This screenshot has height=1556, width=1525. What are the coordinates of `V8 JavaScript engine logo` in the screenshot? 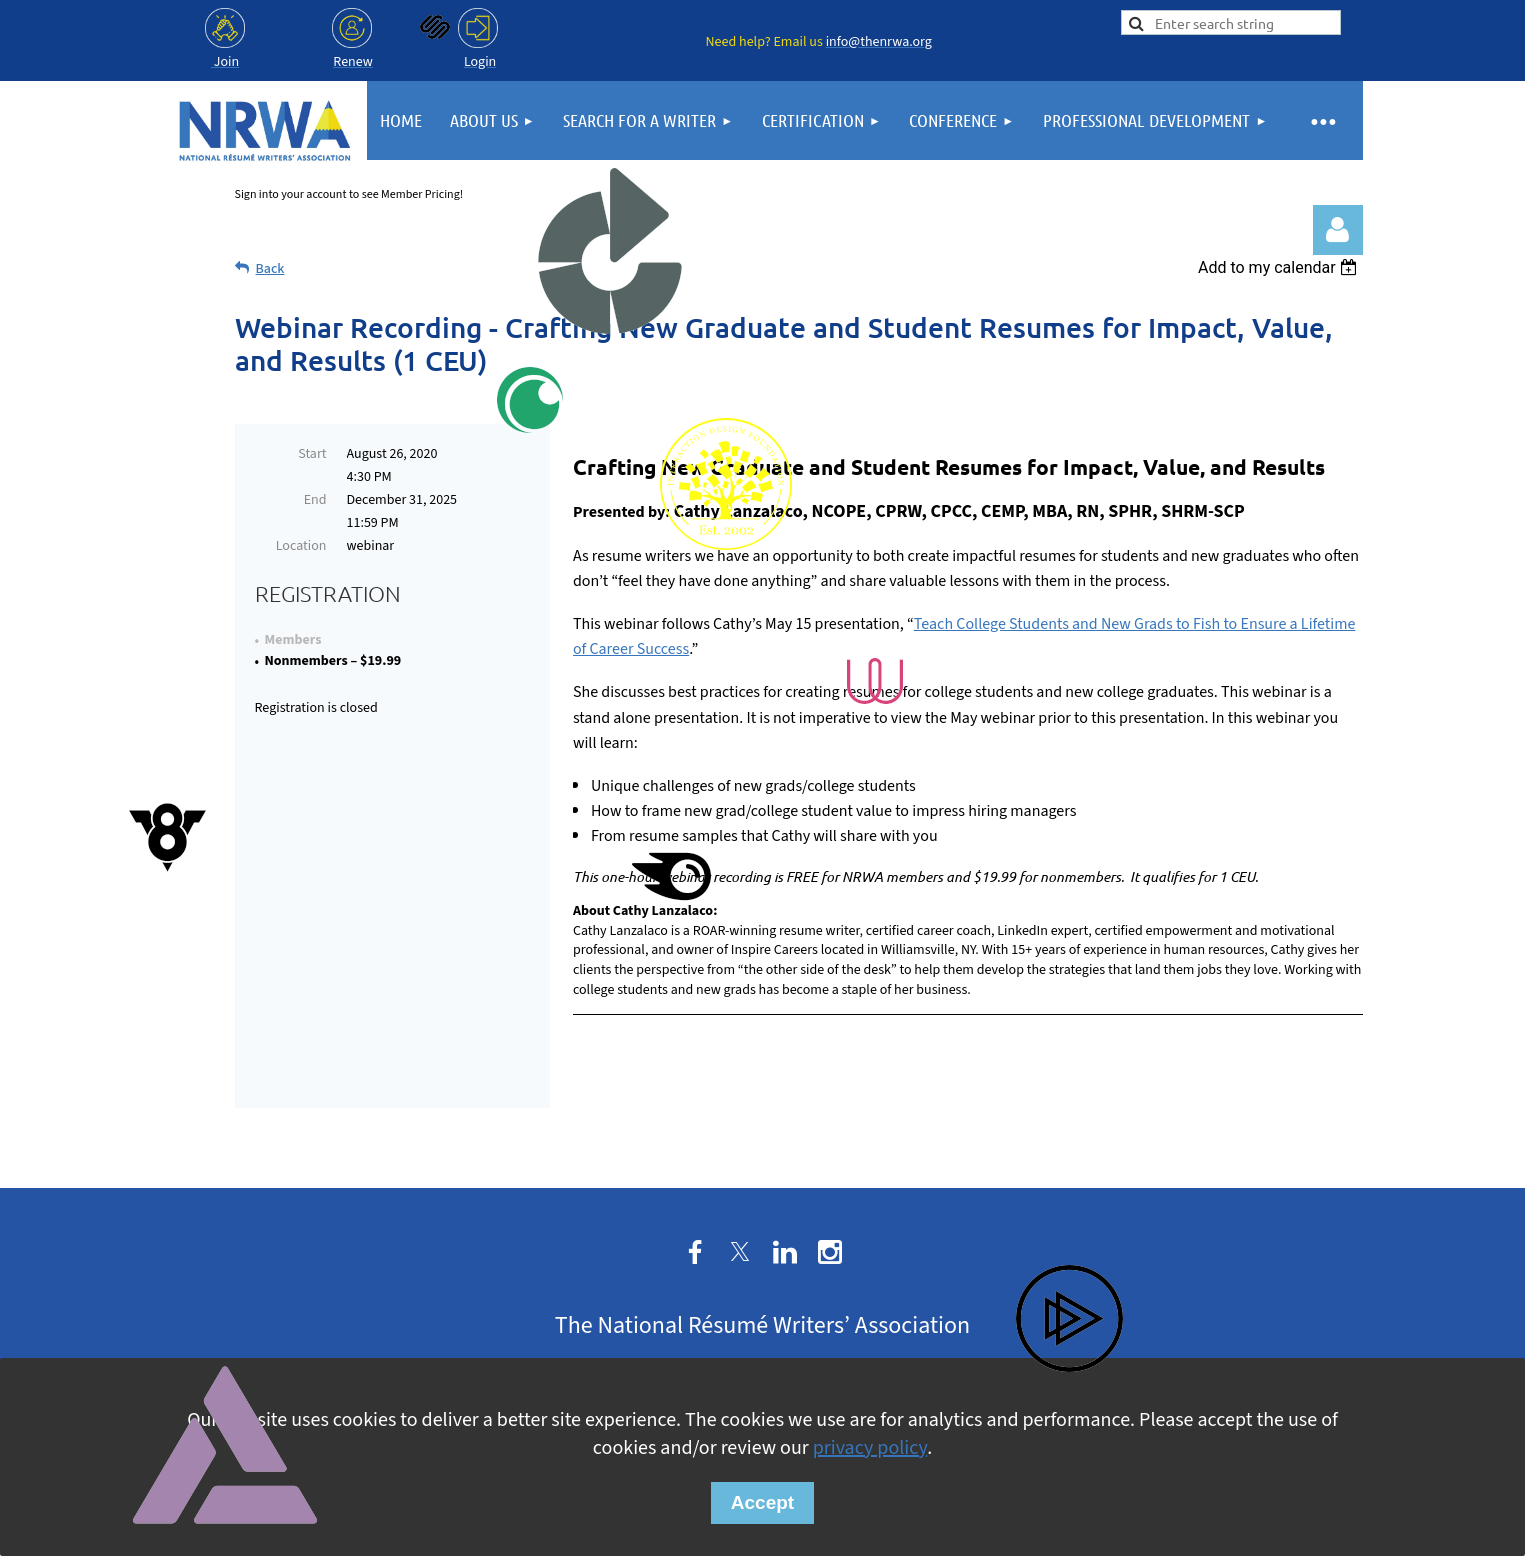 It's located at (167, 837).